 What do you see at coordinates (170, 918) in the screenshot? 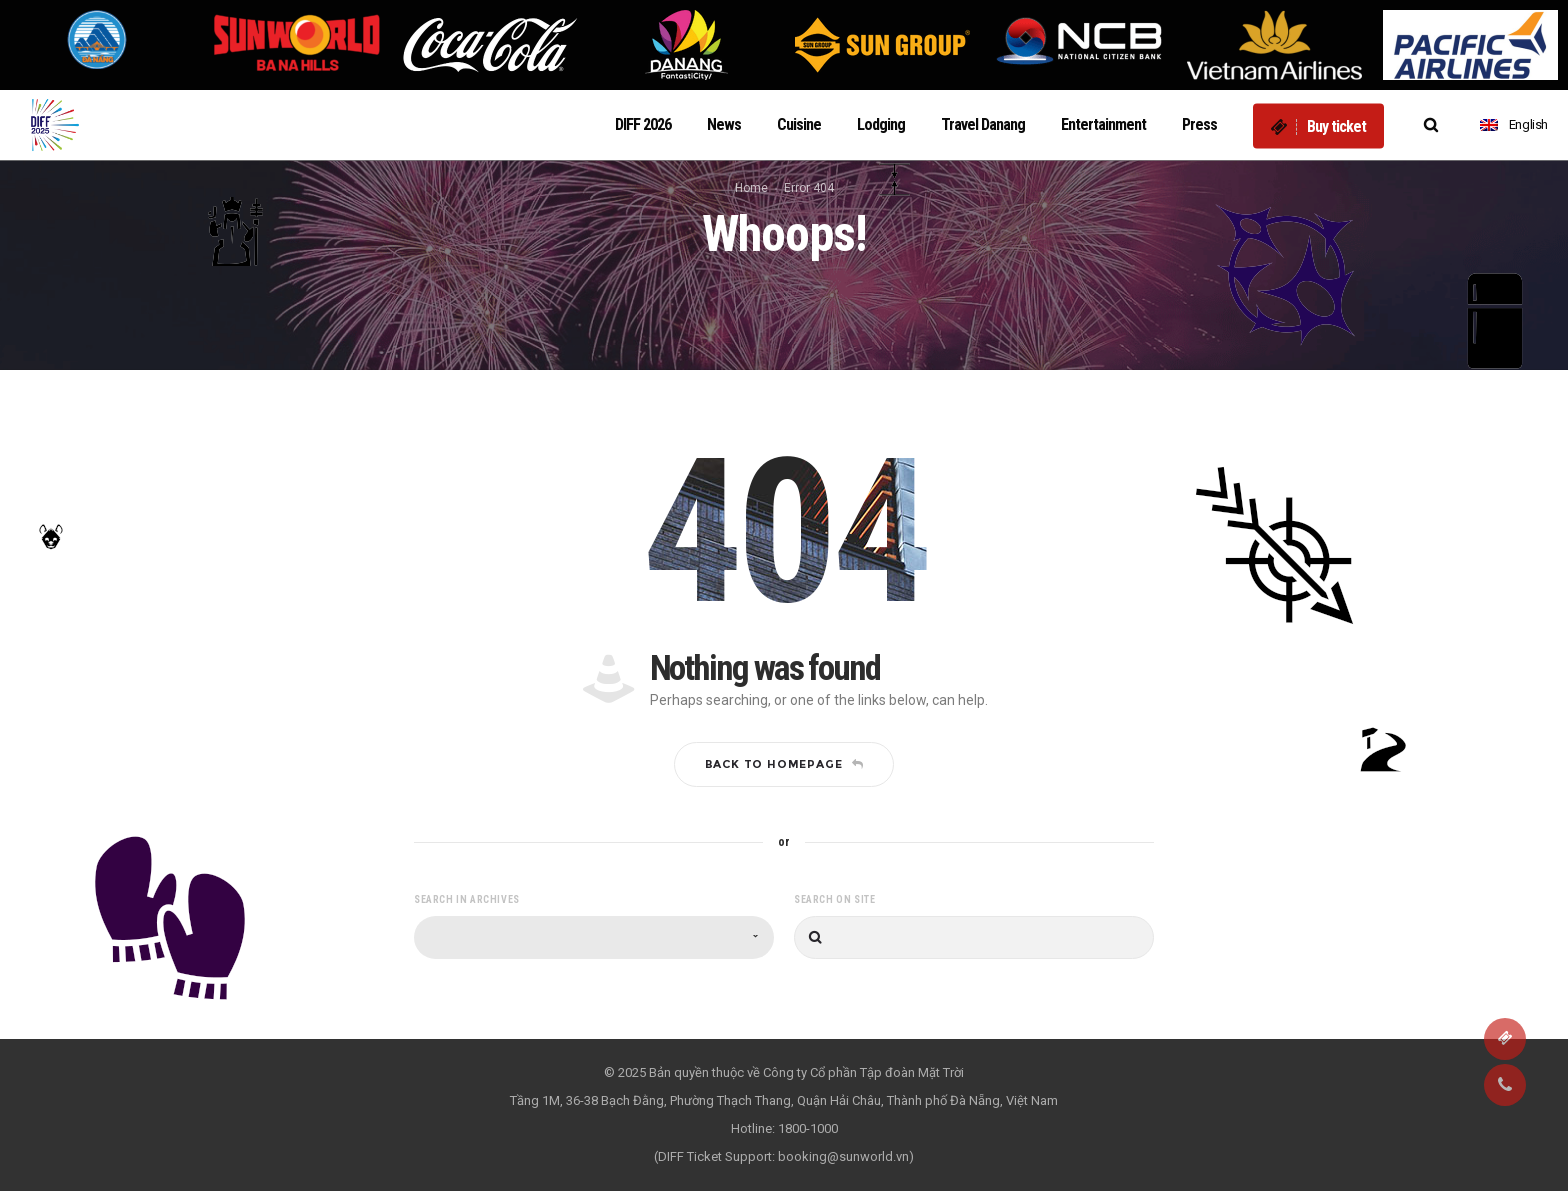
I see `winter gear or cold weather equipment category` at bounding box center [170, 918].